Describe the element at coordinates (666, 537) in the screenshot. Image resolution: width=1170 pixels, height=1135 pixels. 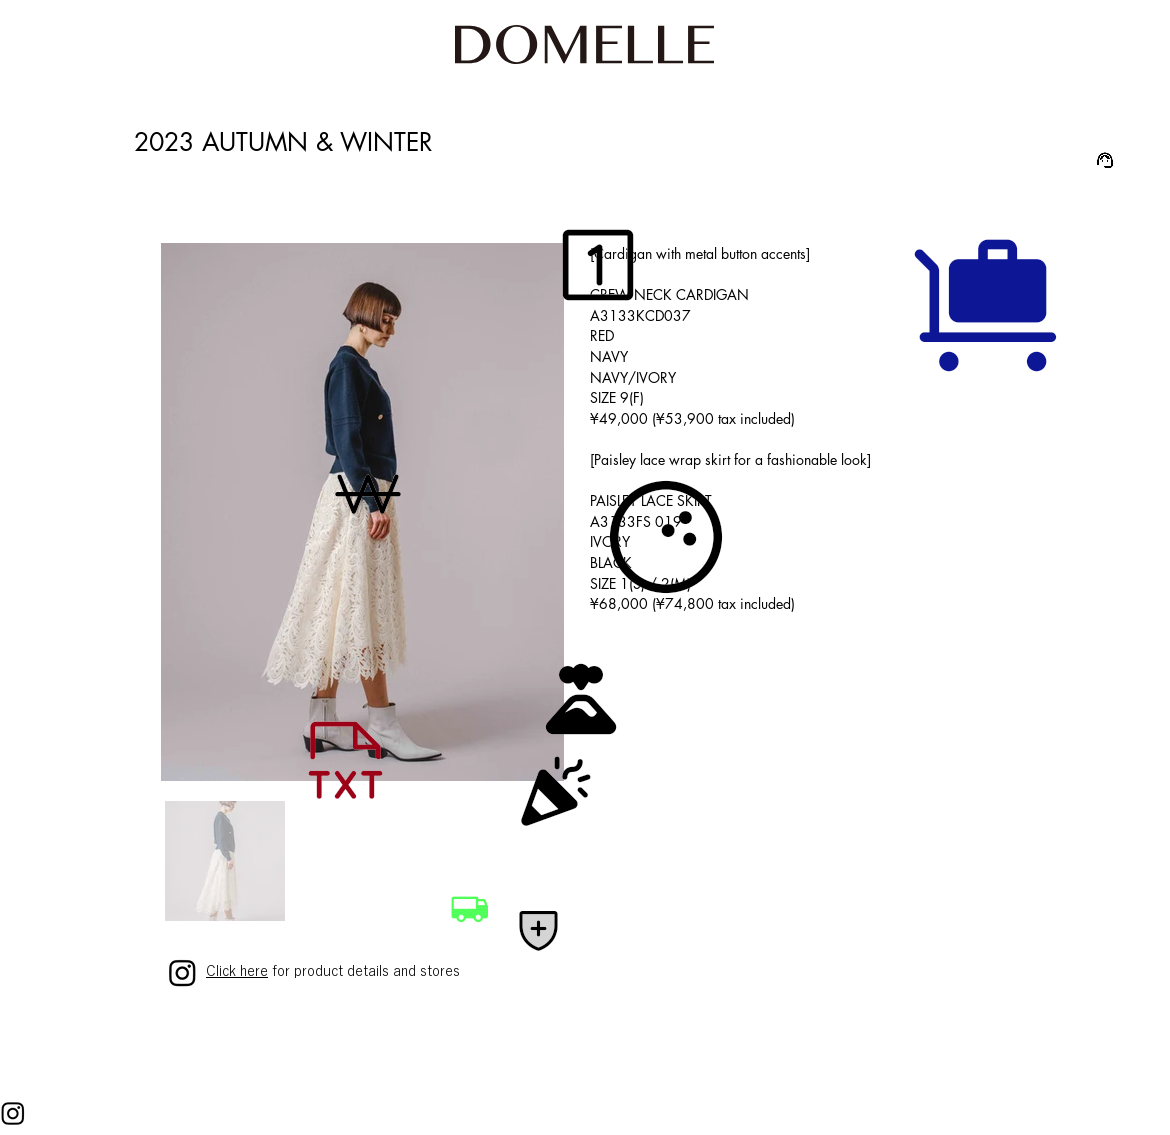
I see `access bowling or sports games` at that location.